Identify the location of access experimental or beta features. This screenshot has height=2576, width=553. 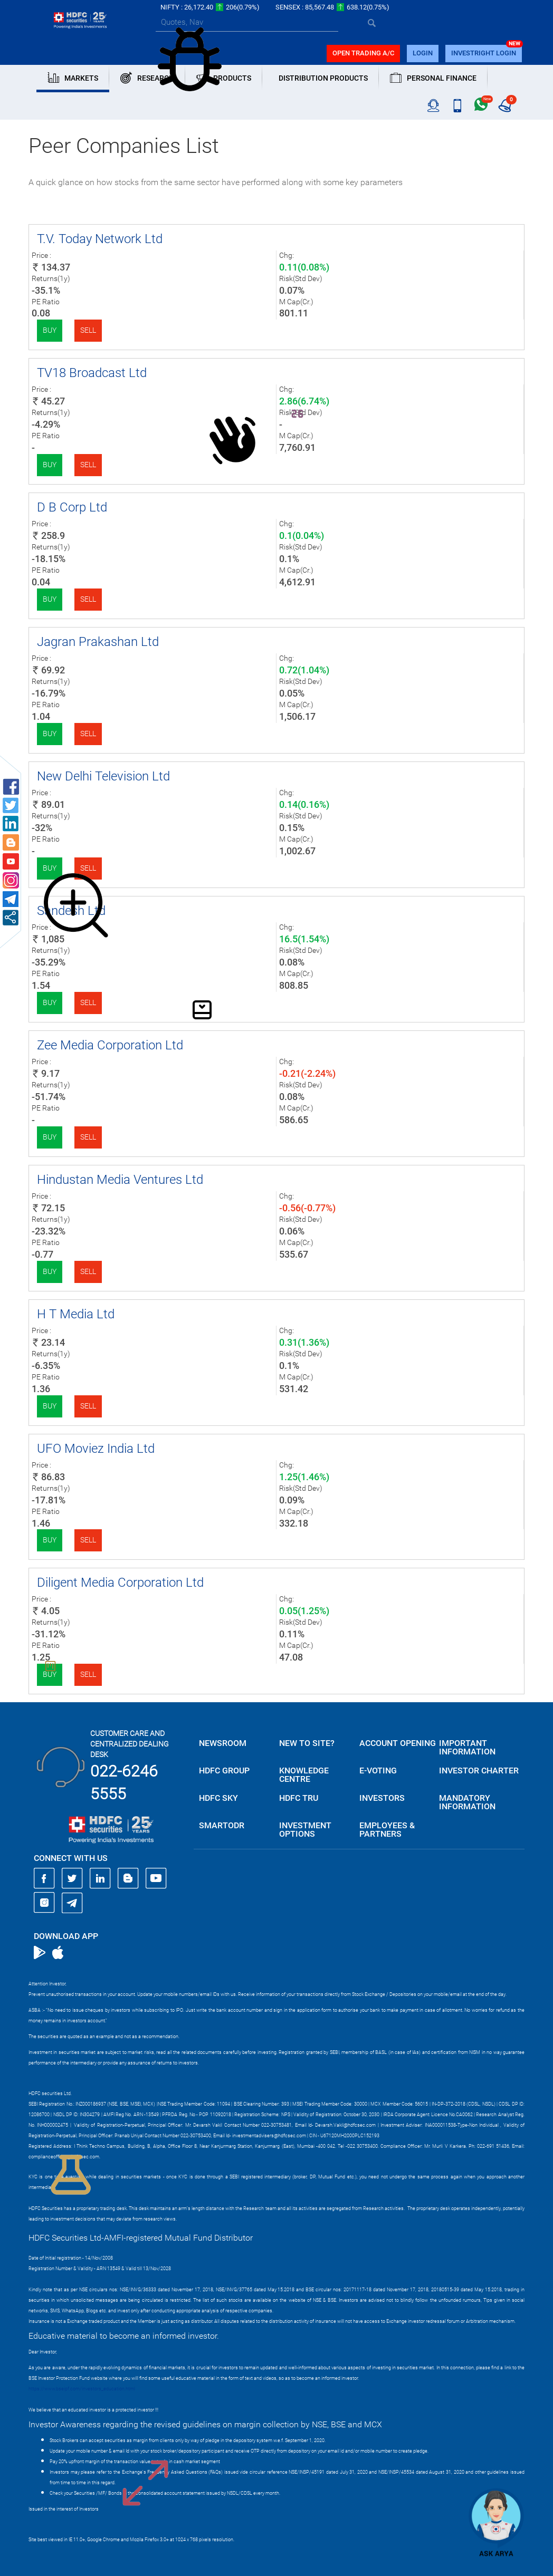
(71, 2175).